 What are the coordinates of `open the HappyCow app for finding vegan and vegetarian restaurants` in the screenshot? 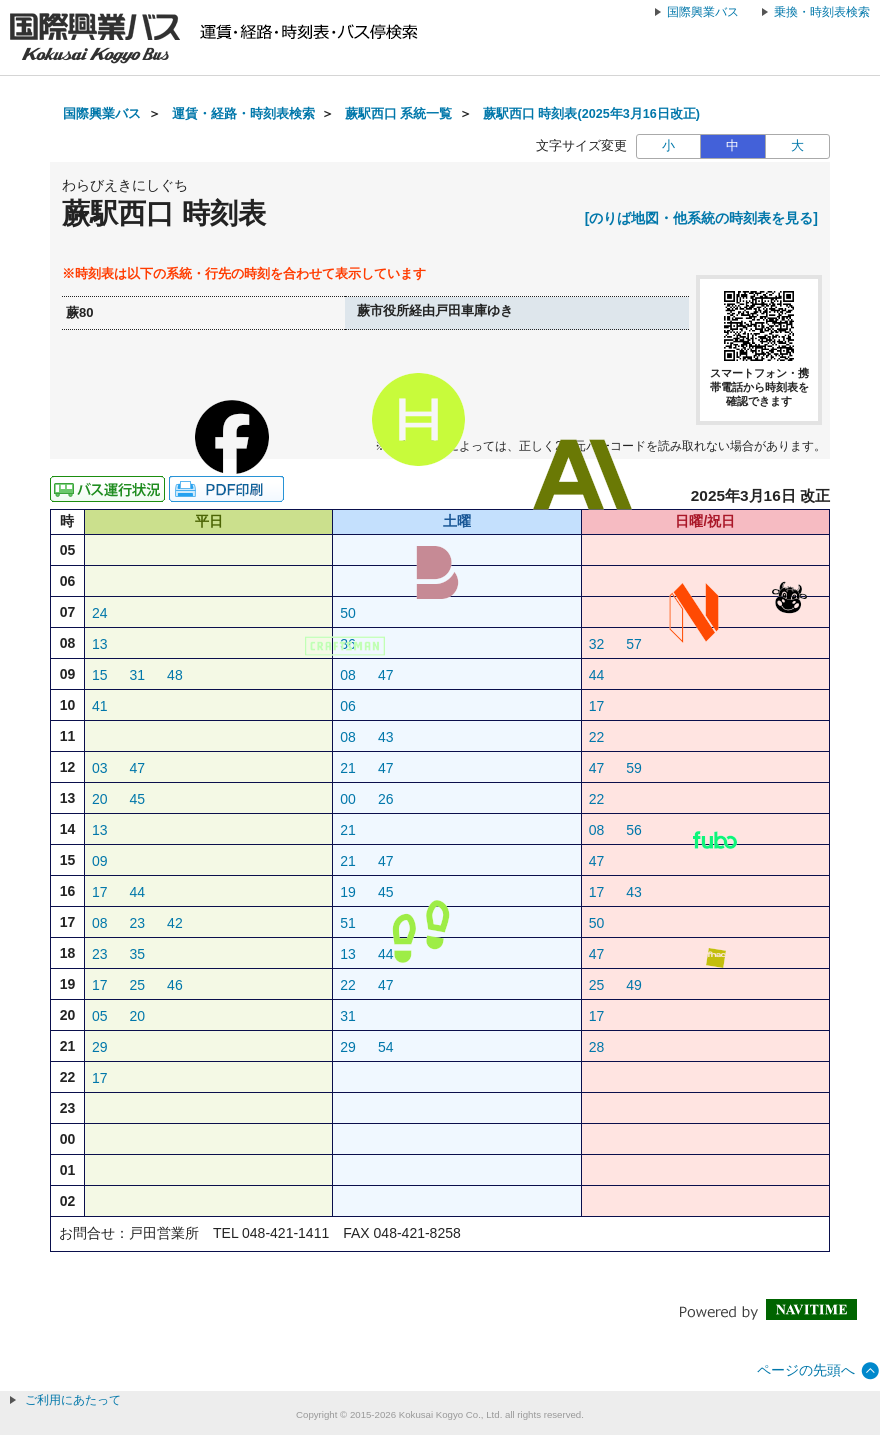 It's located at (789, 597).